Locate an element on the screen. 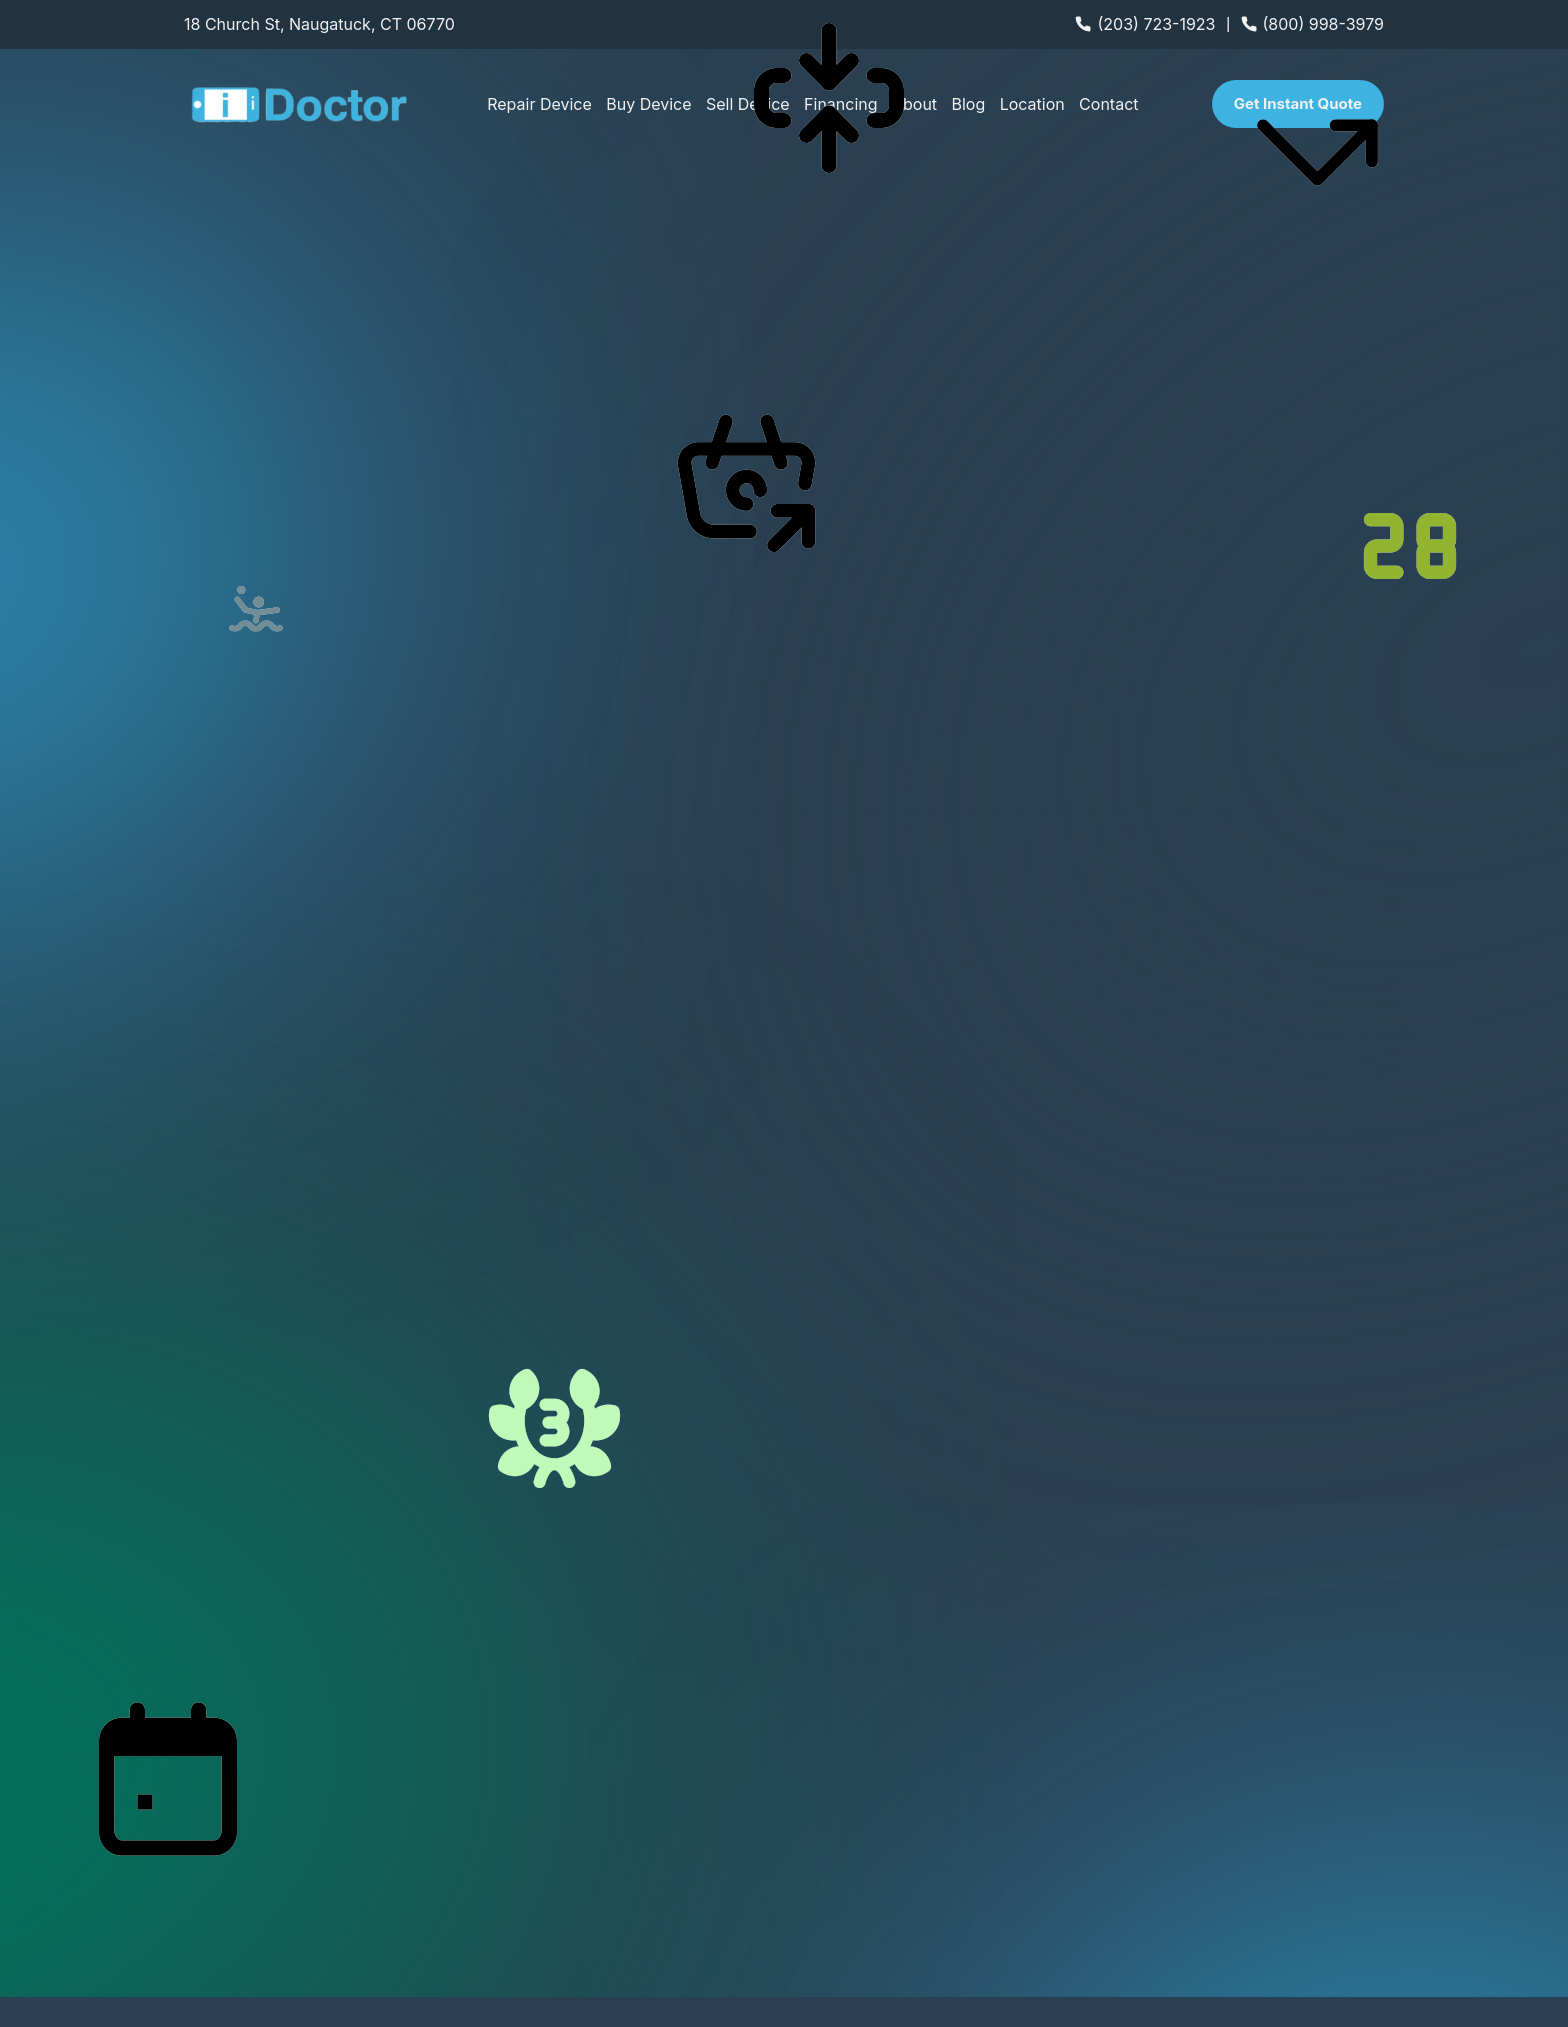 Image resolution: width=1568 pixels, height=2027 pixels. share your shopping basket with others is located at coordinates (746, 476).